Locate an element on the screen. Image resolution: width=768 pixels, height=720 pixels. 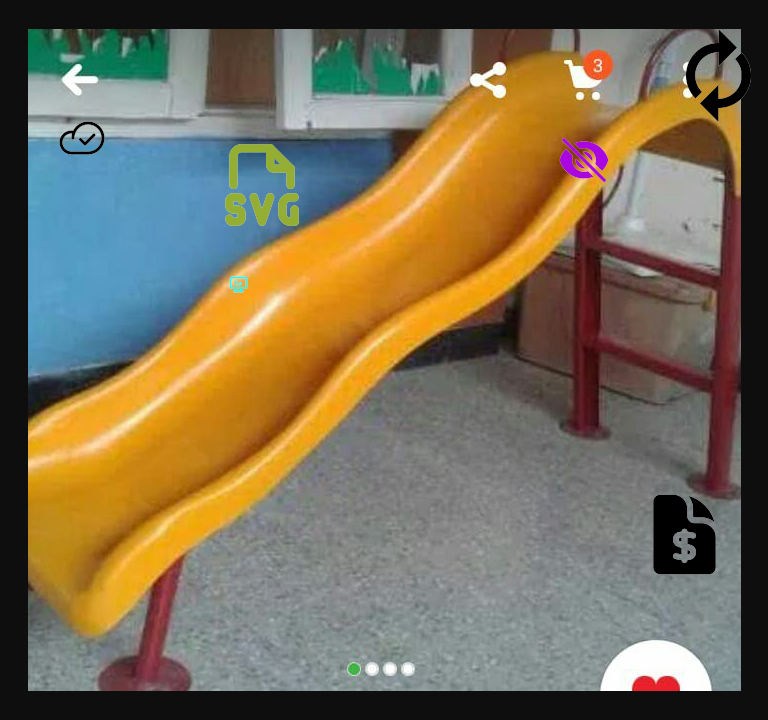
indicates an SVG file type is located at coordinates (262, 185).